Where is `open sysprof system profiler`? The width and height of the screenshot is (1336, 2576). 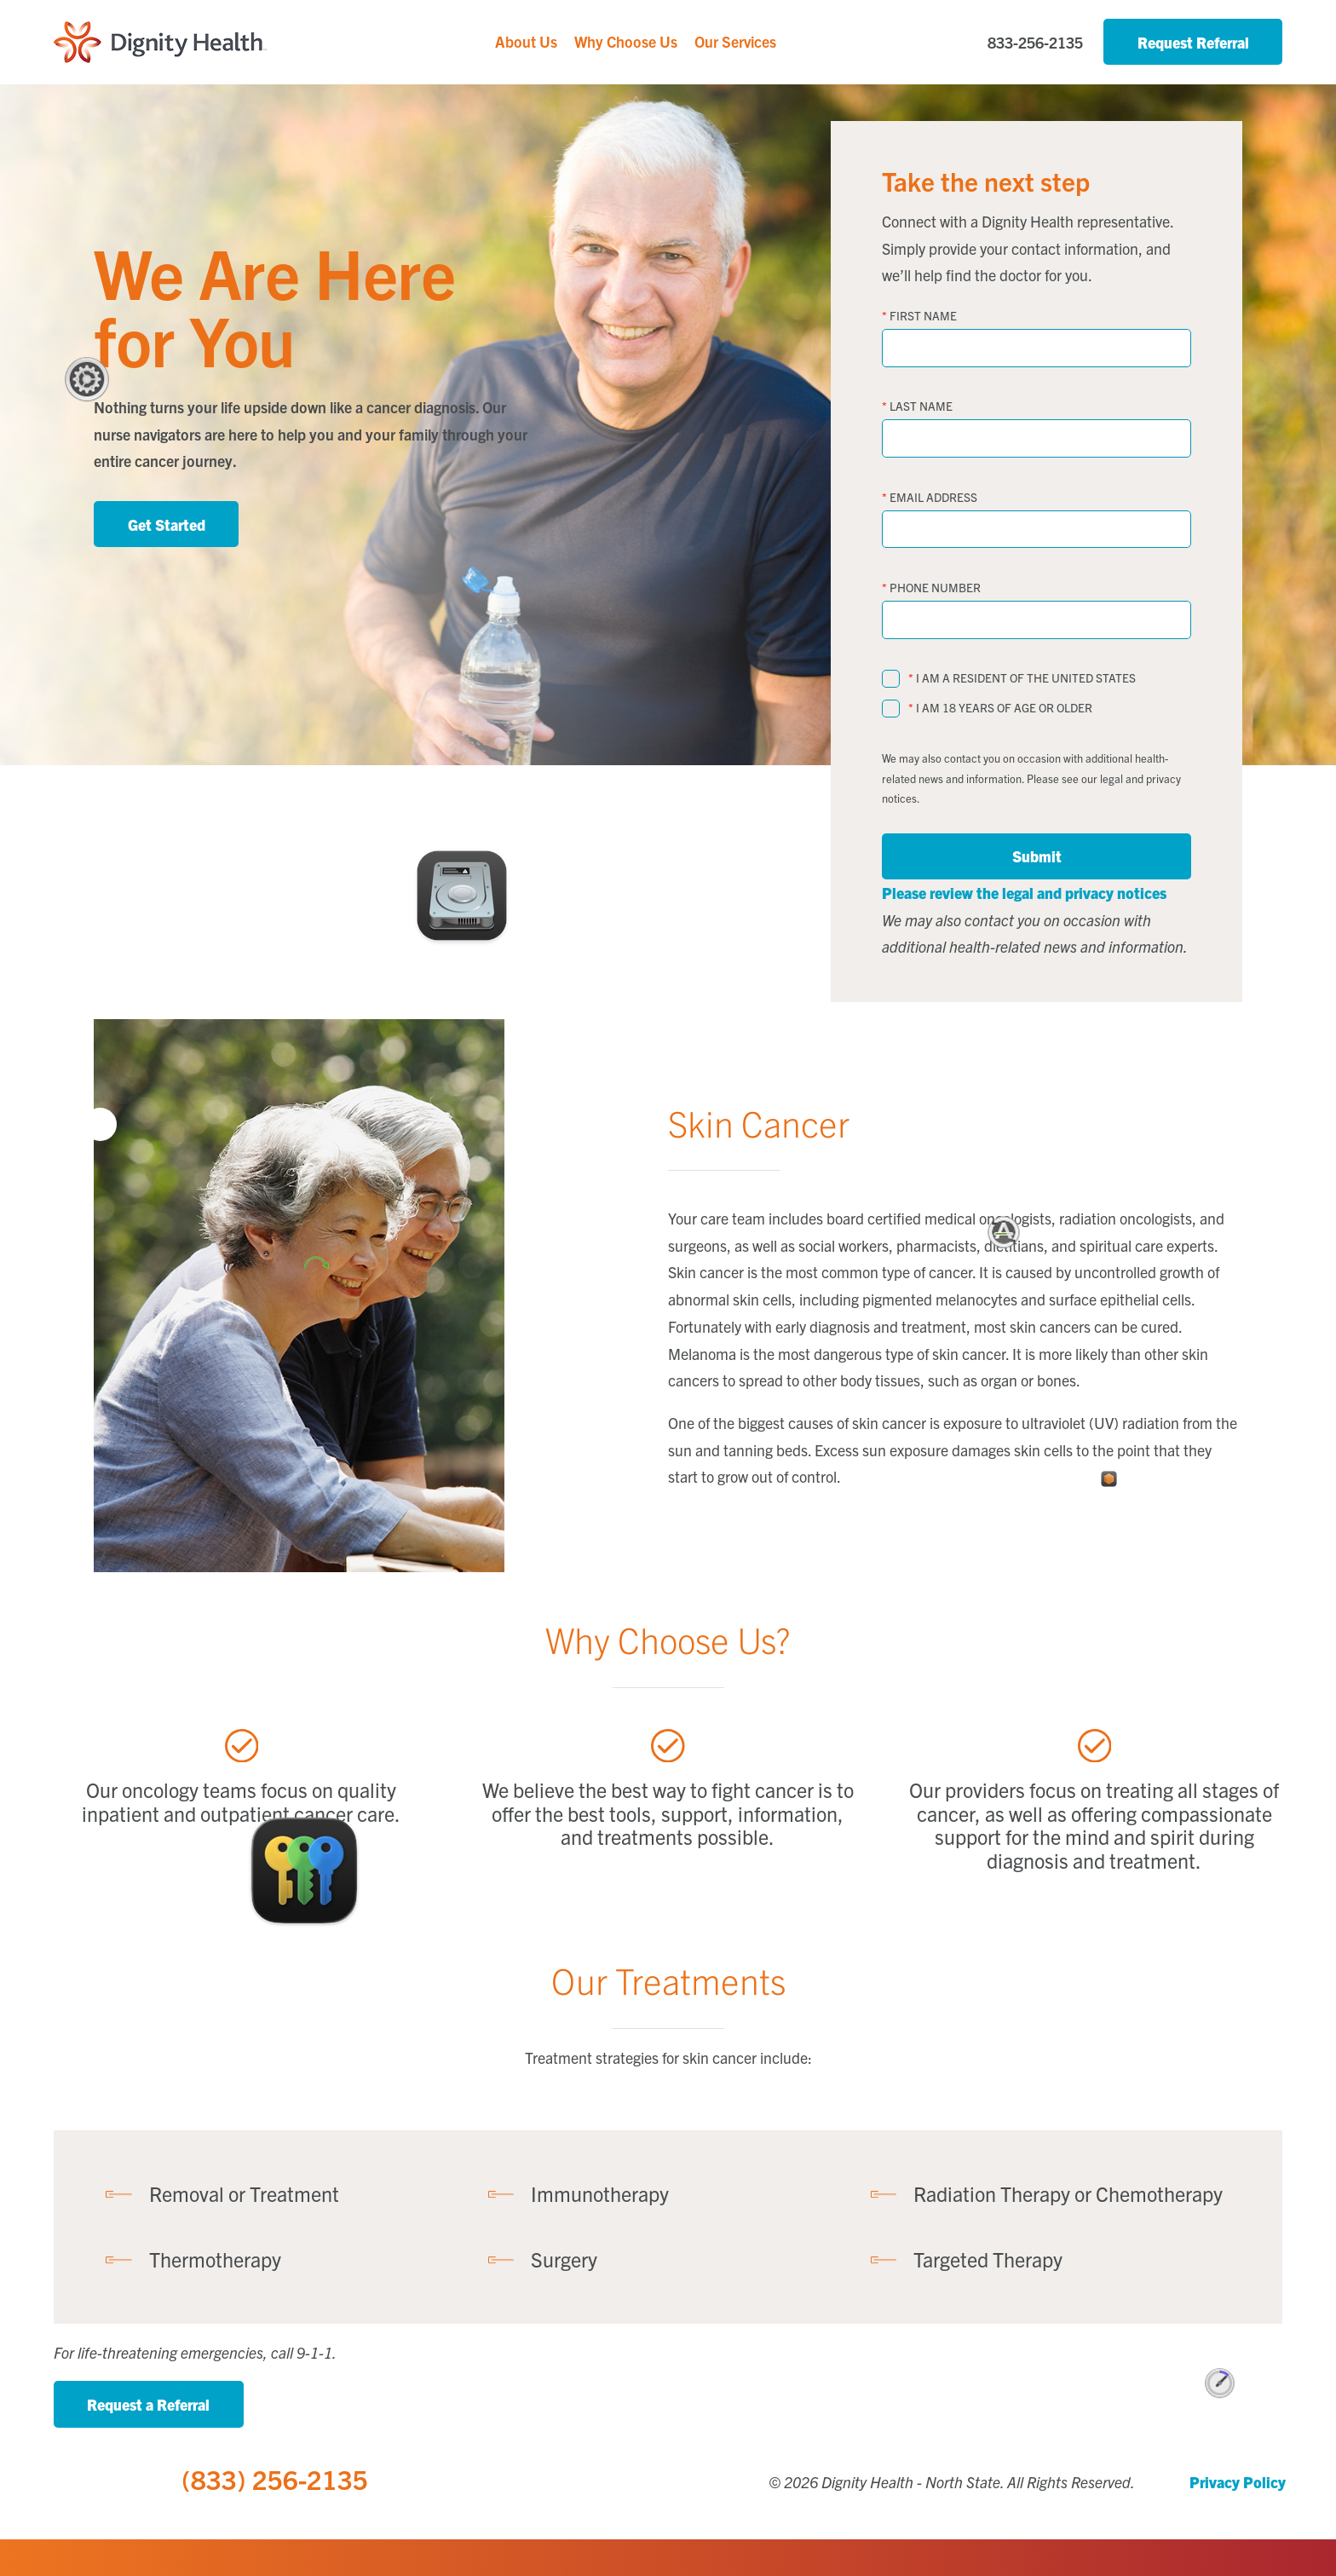 open sysprof system profiler is located at coordinates (1219, 2383).